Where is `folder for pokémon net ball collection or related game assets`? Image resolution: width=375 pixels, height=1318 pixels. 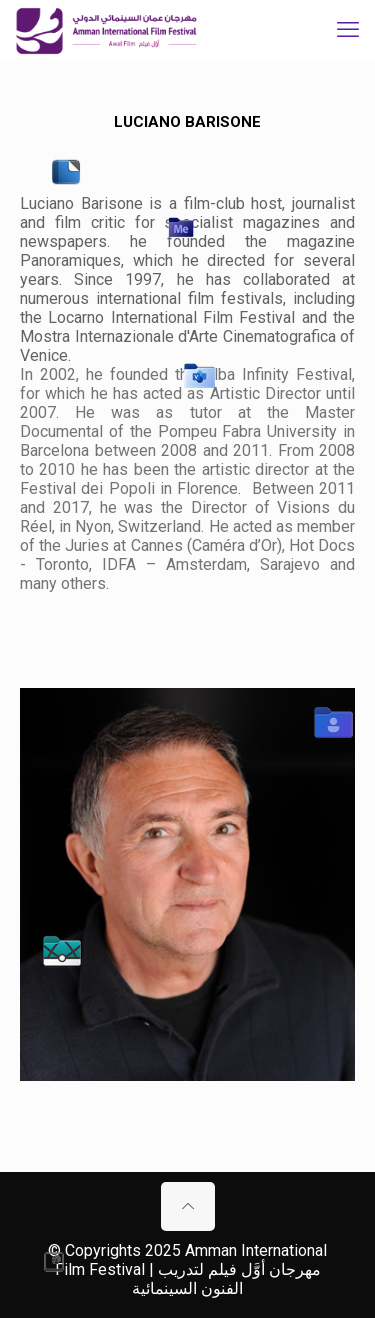 folder for pokémon net ball collection or related game assets is located at coordinates (62, 952).